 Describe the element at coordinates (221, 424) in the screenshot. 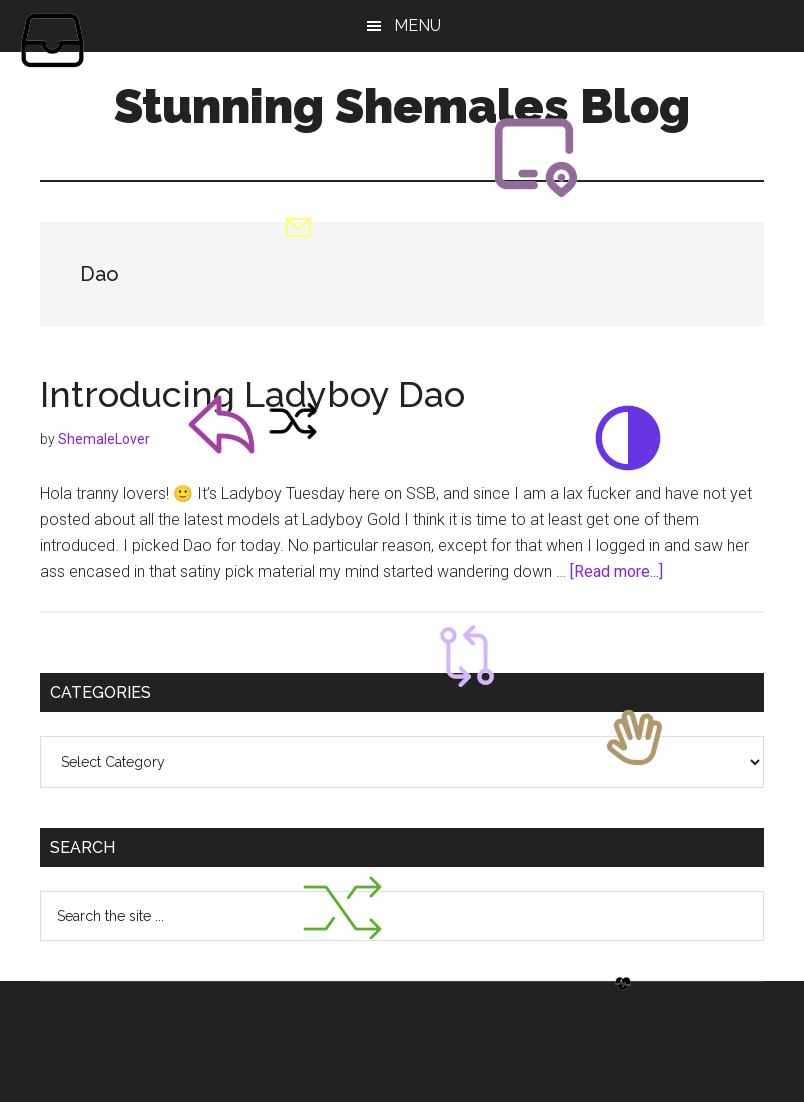

I see `undo the last action` at that location.